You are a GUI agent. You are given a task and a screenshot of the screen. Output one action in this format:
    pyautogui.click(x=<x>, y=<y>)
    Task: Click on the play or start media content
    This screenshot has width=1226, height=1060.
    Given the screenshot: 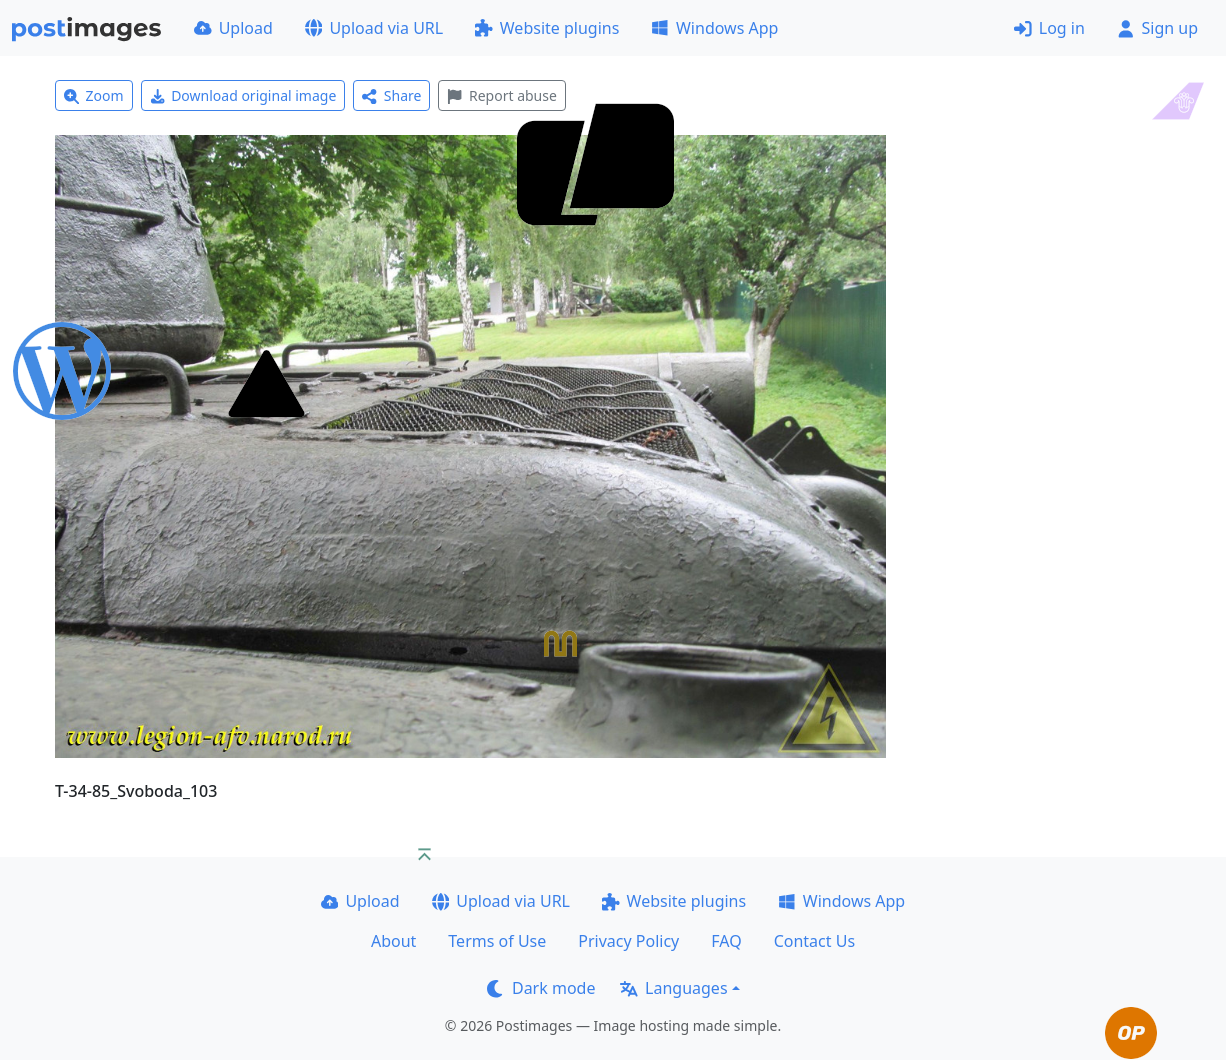 What is the action you would take?
    pyautogui.click(x=266, y=384)
    